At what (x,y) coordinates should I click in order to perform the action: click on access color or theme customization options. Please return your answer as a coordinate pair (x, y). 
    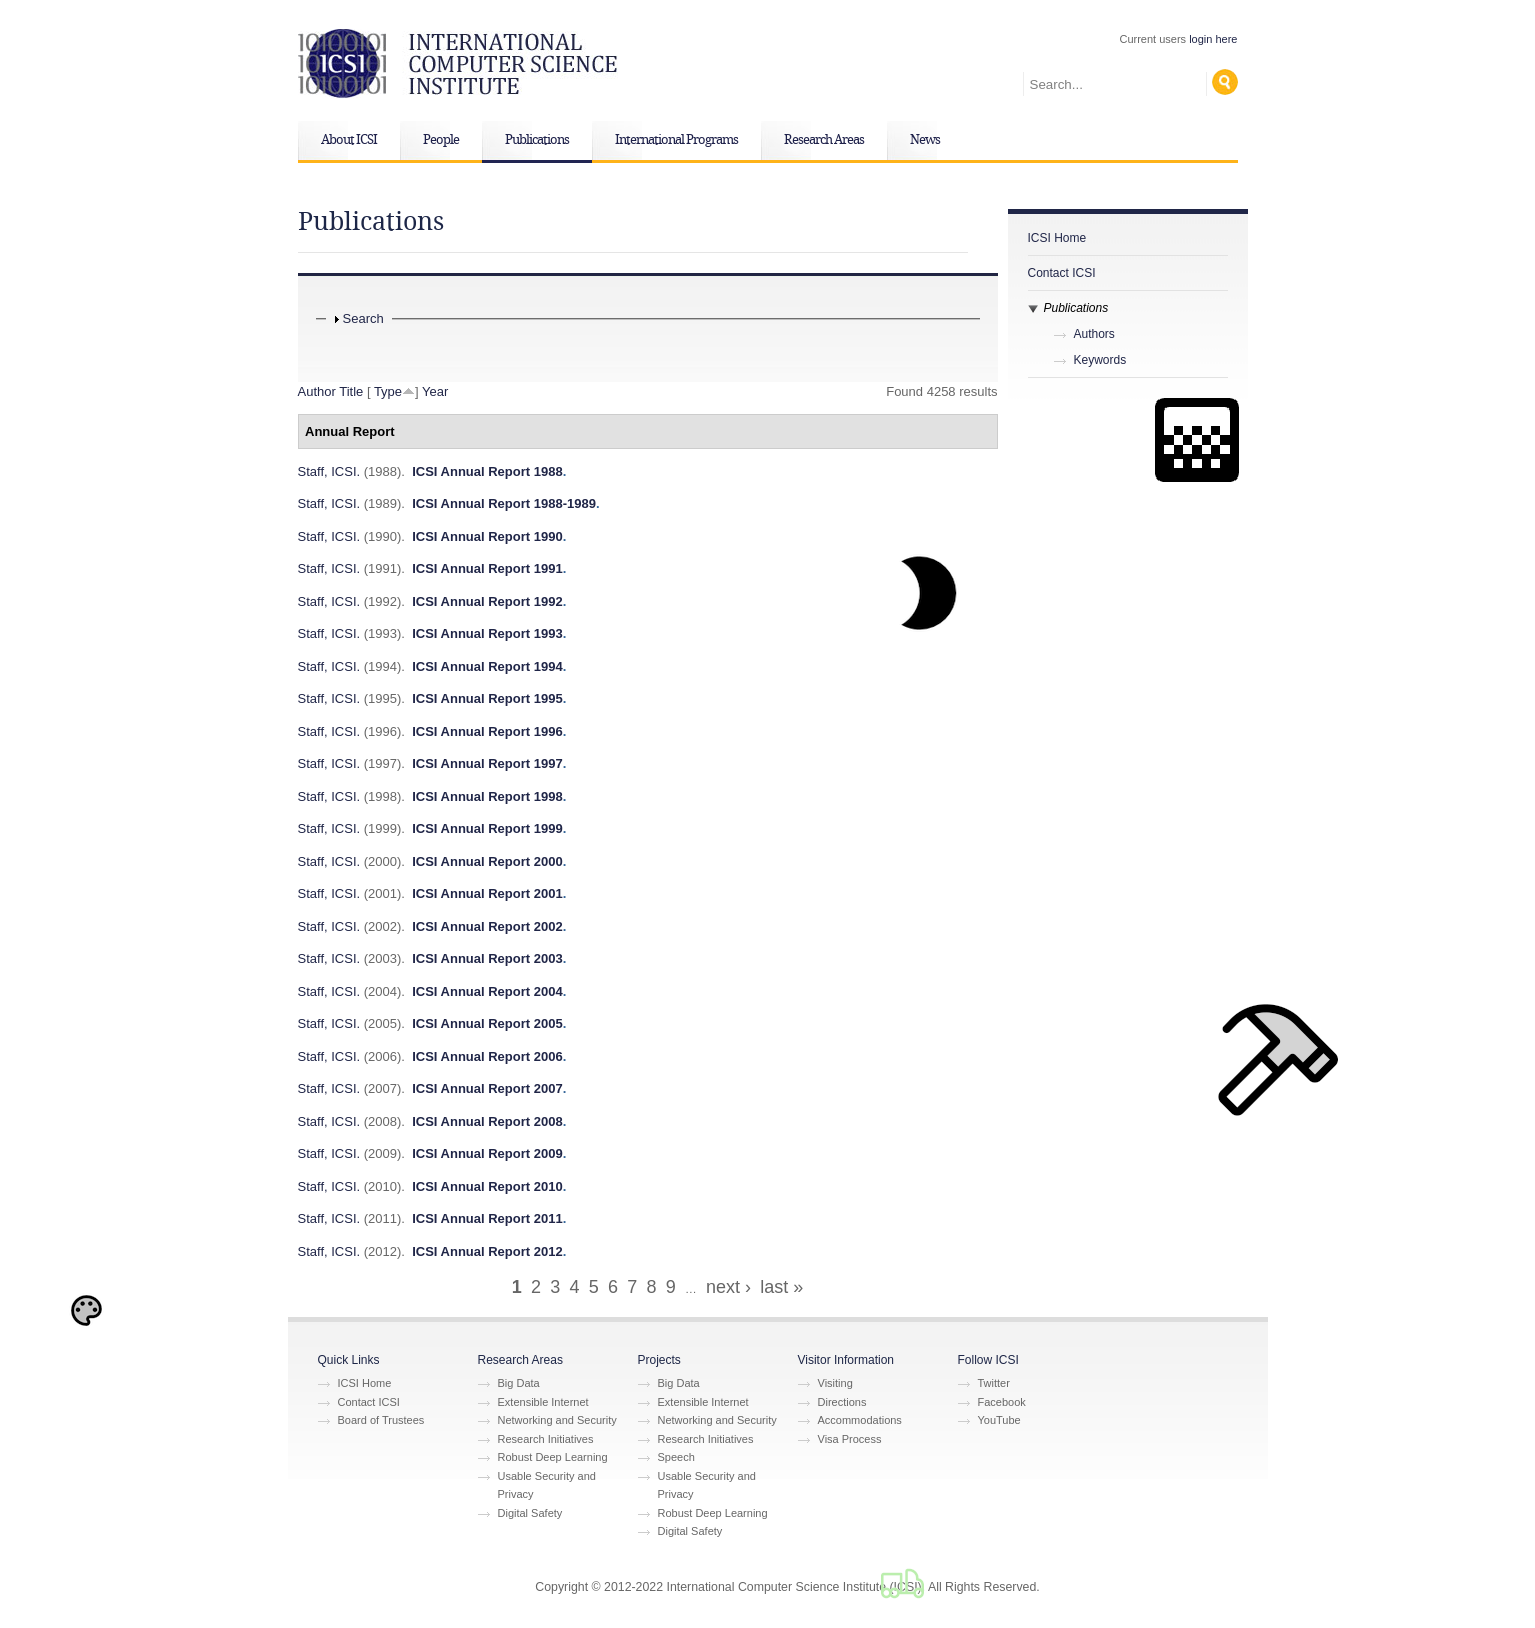
    Looking at the image, I should click on (86, 1310).